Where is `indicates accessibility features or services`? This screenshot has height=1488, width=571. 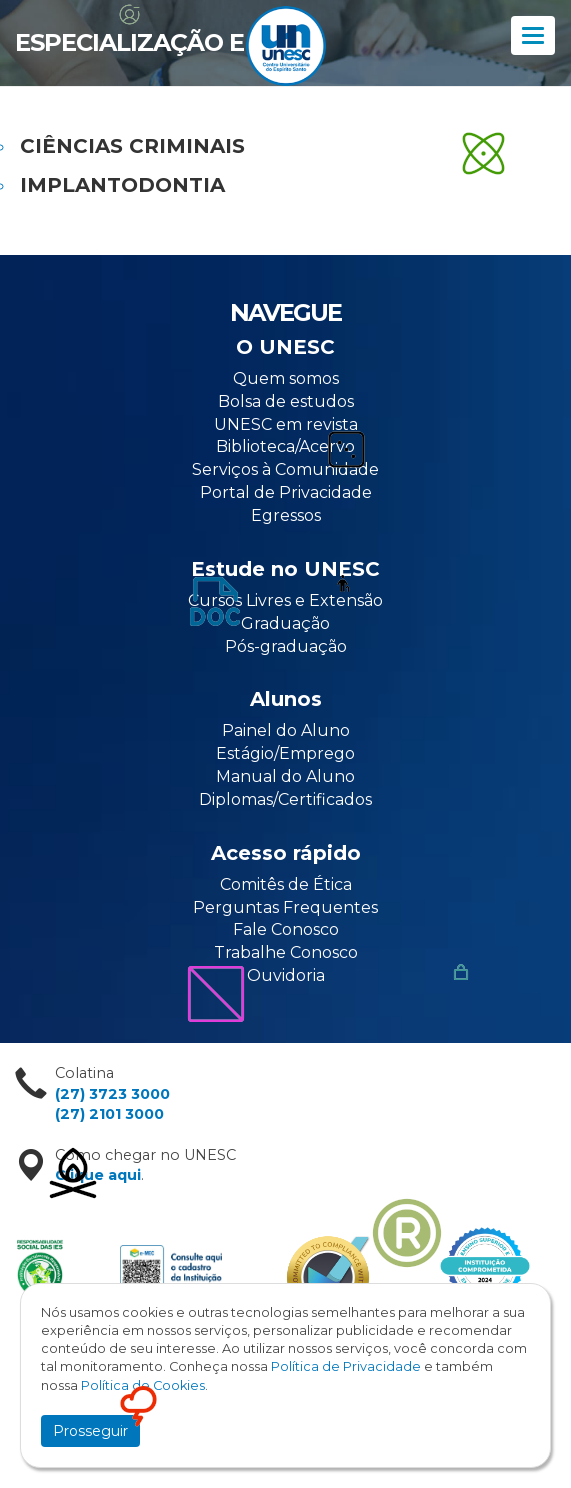
indicates accessibility features or services is located at coordinates (342, 583).